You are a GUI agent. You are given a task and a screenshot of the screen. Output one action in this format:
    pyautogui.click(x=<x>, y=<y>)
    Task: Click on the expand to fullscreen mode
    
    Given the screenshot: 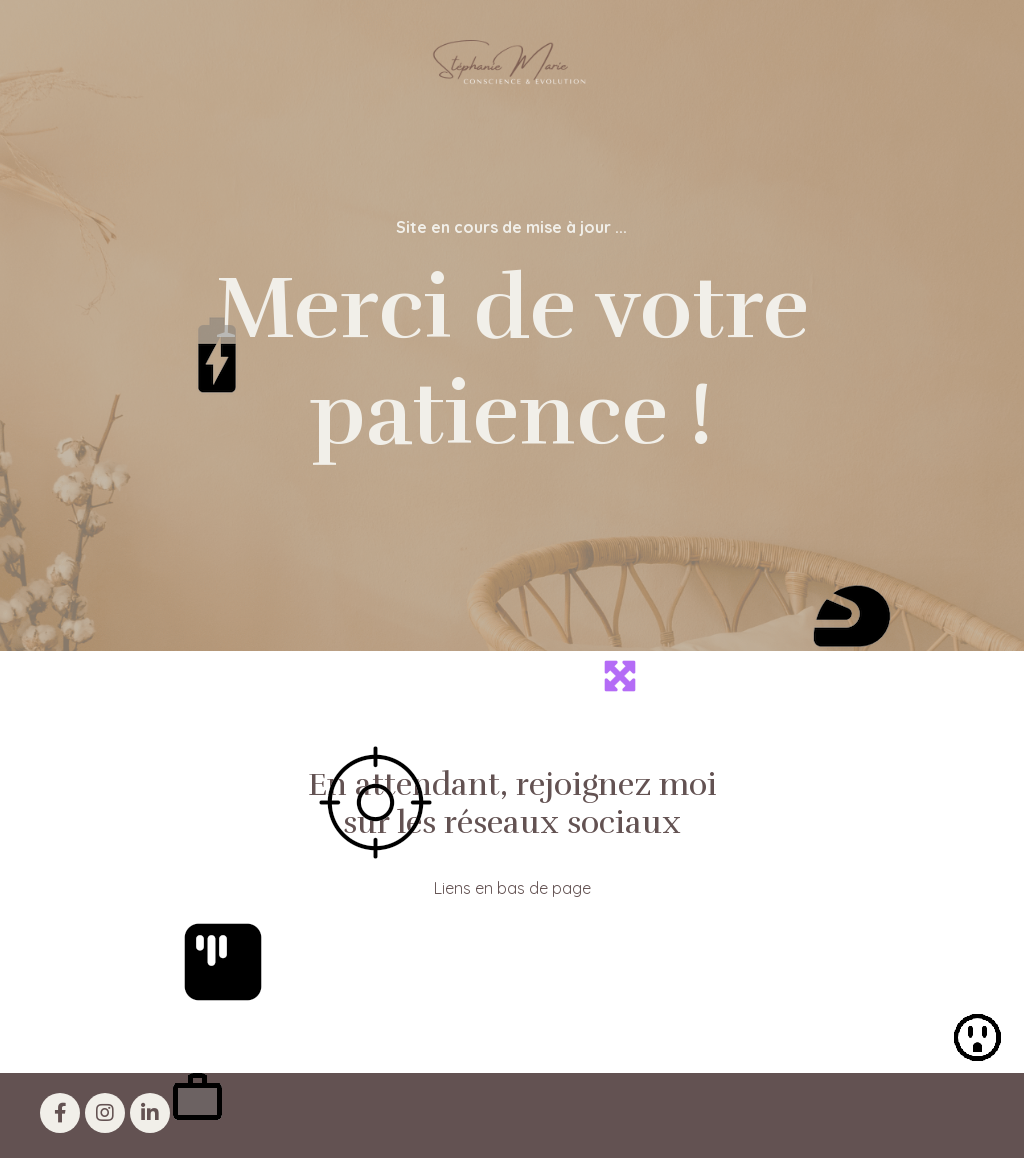 What is the action you would take?
    pyautogui.click(x=620, y=676)
    